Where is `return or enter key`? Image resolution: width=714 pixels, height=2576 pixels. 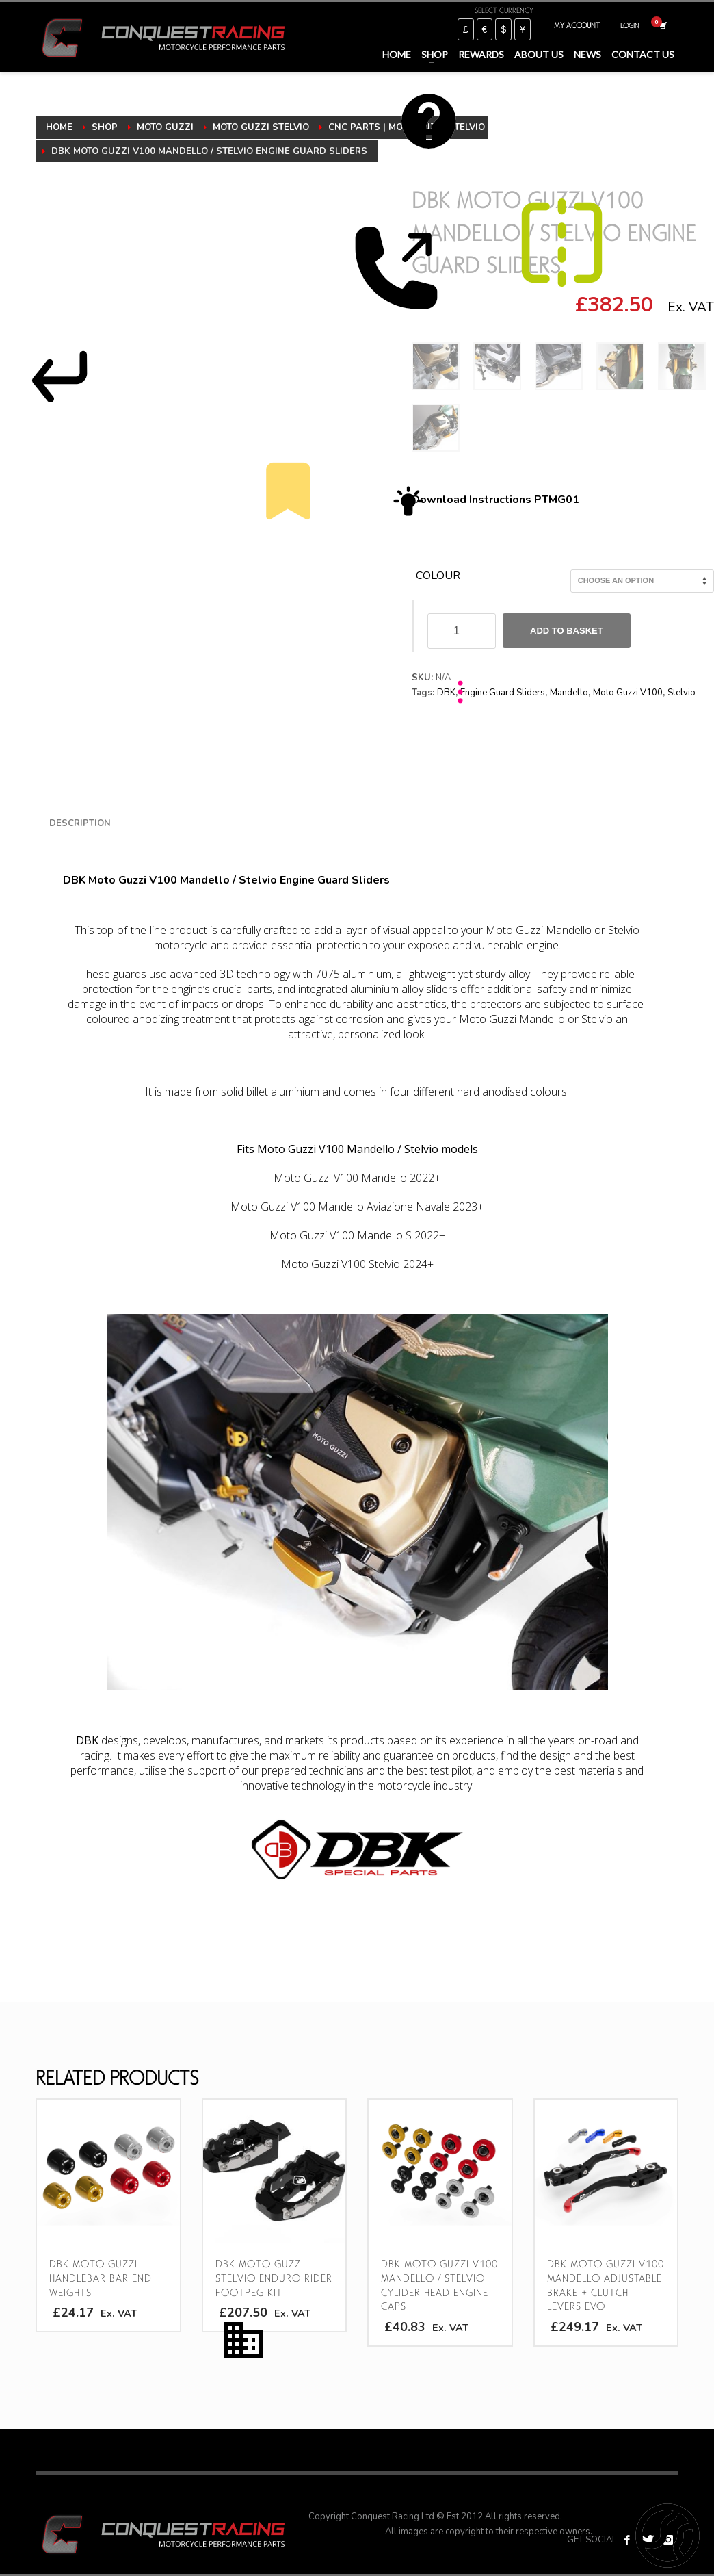
return or enter key is located at coordinates (57, 376).